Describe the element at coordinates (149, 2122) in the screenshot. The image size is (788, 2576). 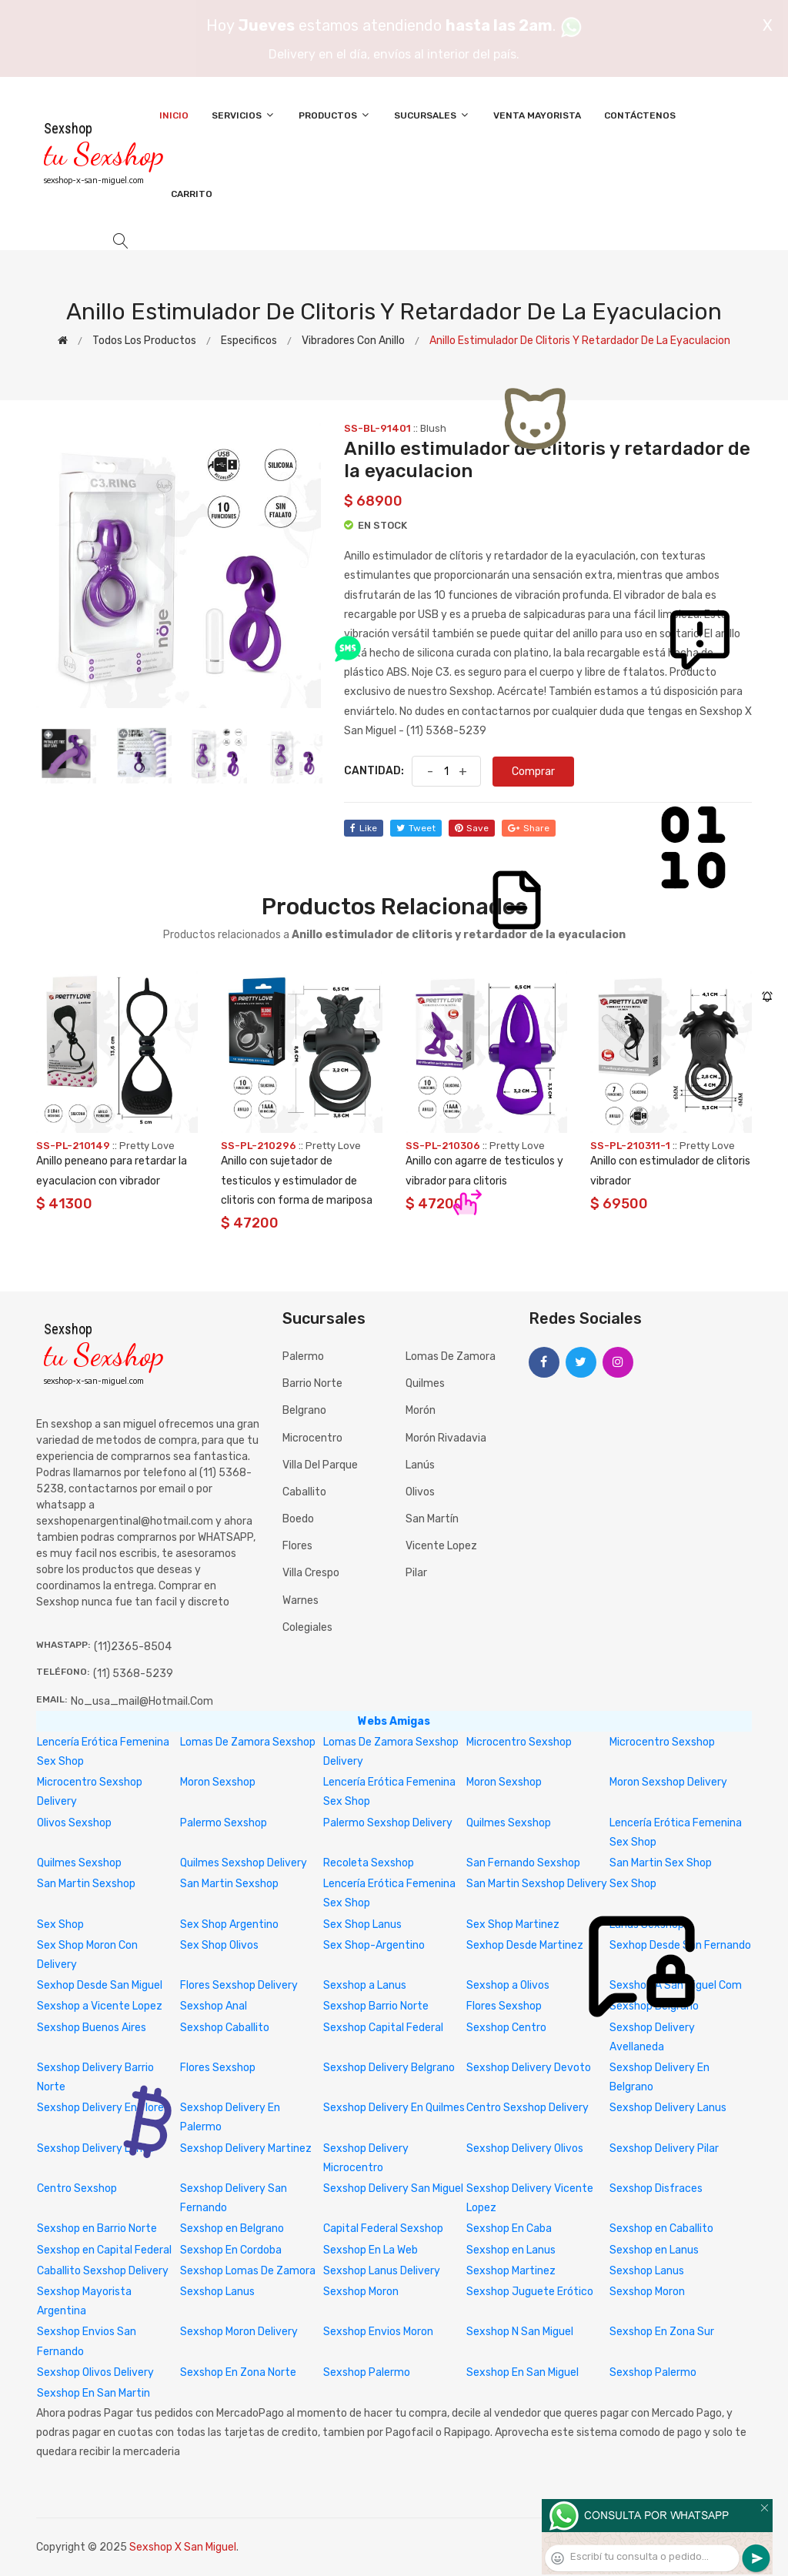
I see `view bitcoin wallet or balance` at that location.